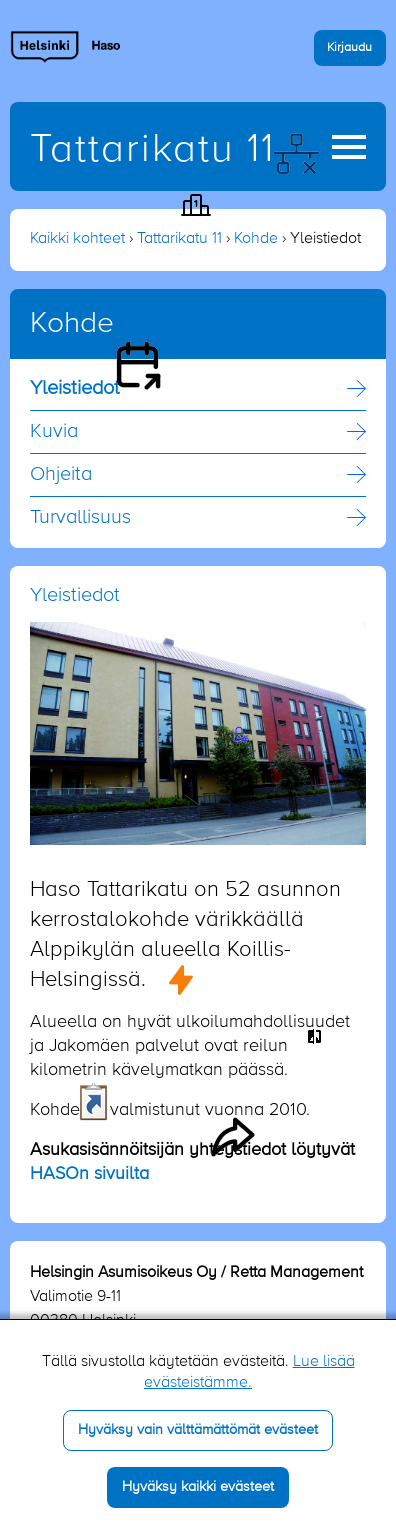 This screenshot has height=1540, width=396. I want to click on access security settings, so click(239, 734).